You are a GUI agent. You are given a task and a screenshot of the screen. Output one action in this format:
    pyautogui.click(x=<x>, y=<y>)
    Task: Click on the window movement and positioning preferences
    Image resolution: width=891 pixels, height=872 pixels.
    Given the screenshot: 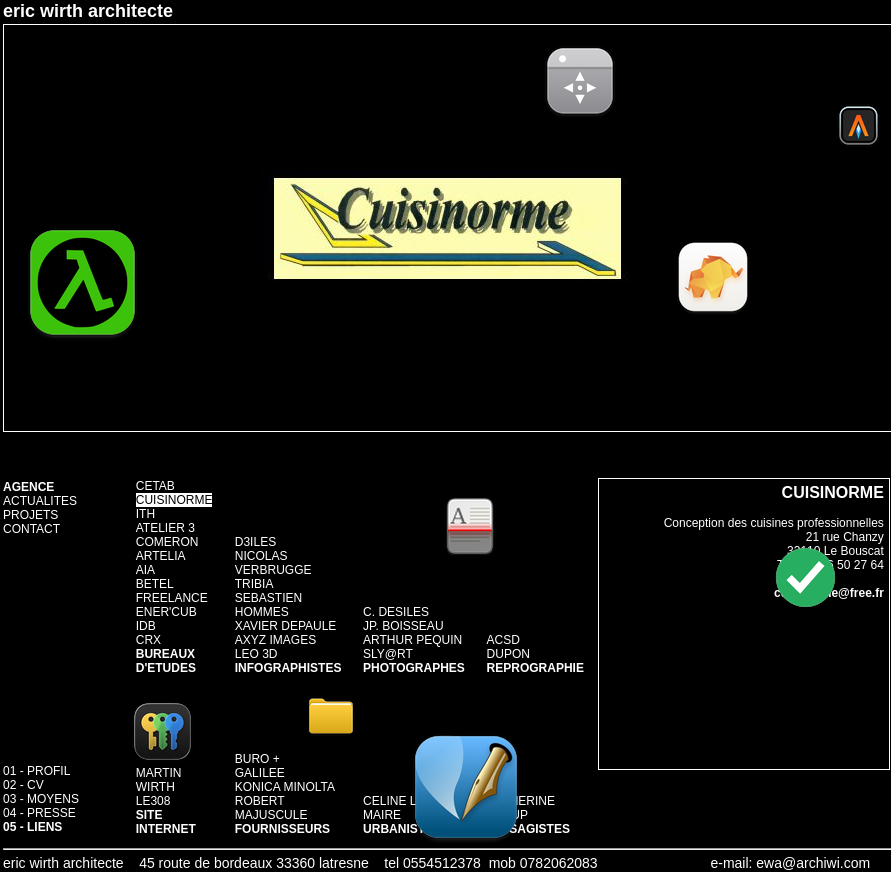 What is the action you would take?
    pyautogui.click(x=580, y=82)
    